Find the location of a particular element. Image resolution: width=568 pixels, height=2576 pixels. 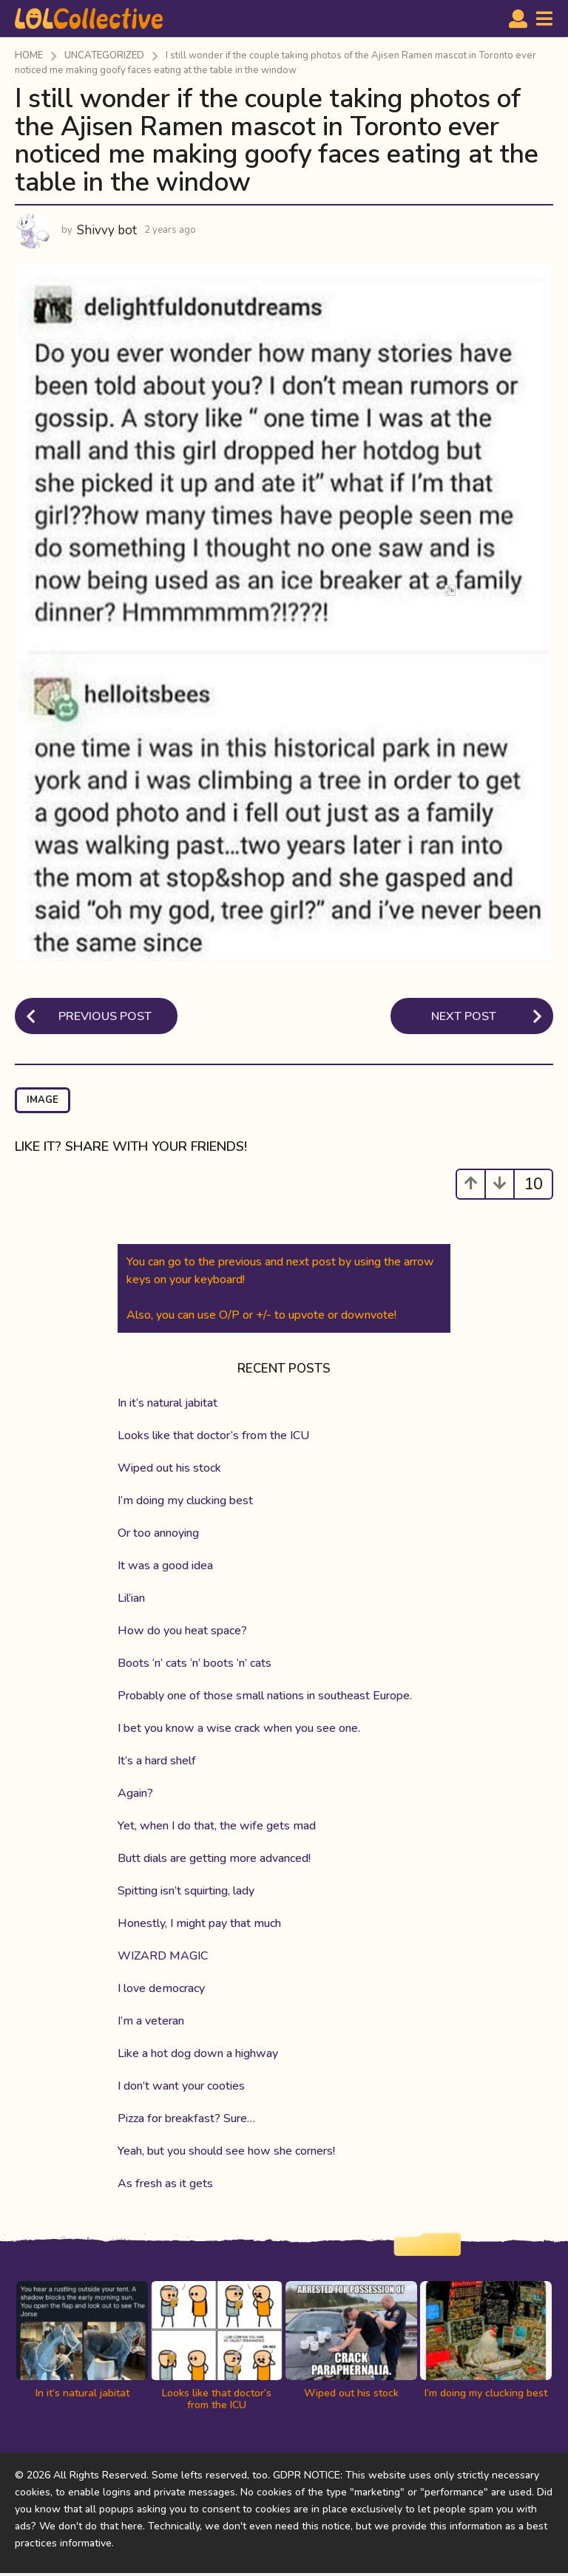

access font and typography settings is located at coordinates (450, 590).